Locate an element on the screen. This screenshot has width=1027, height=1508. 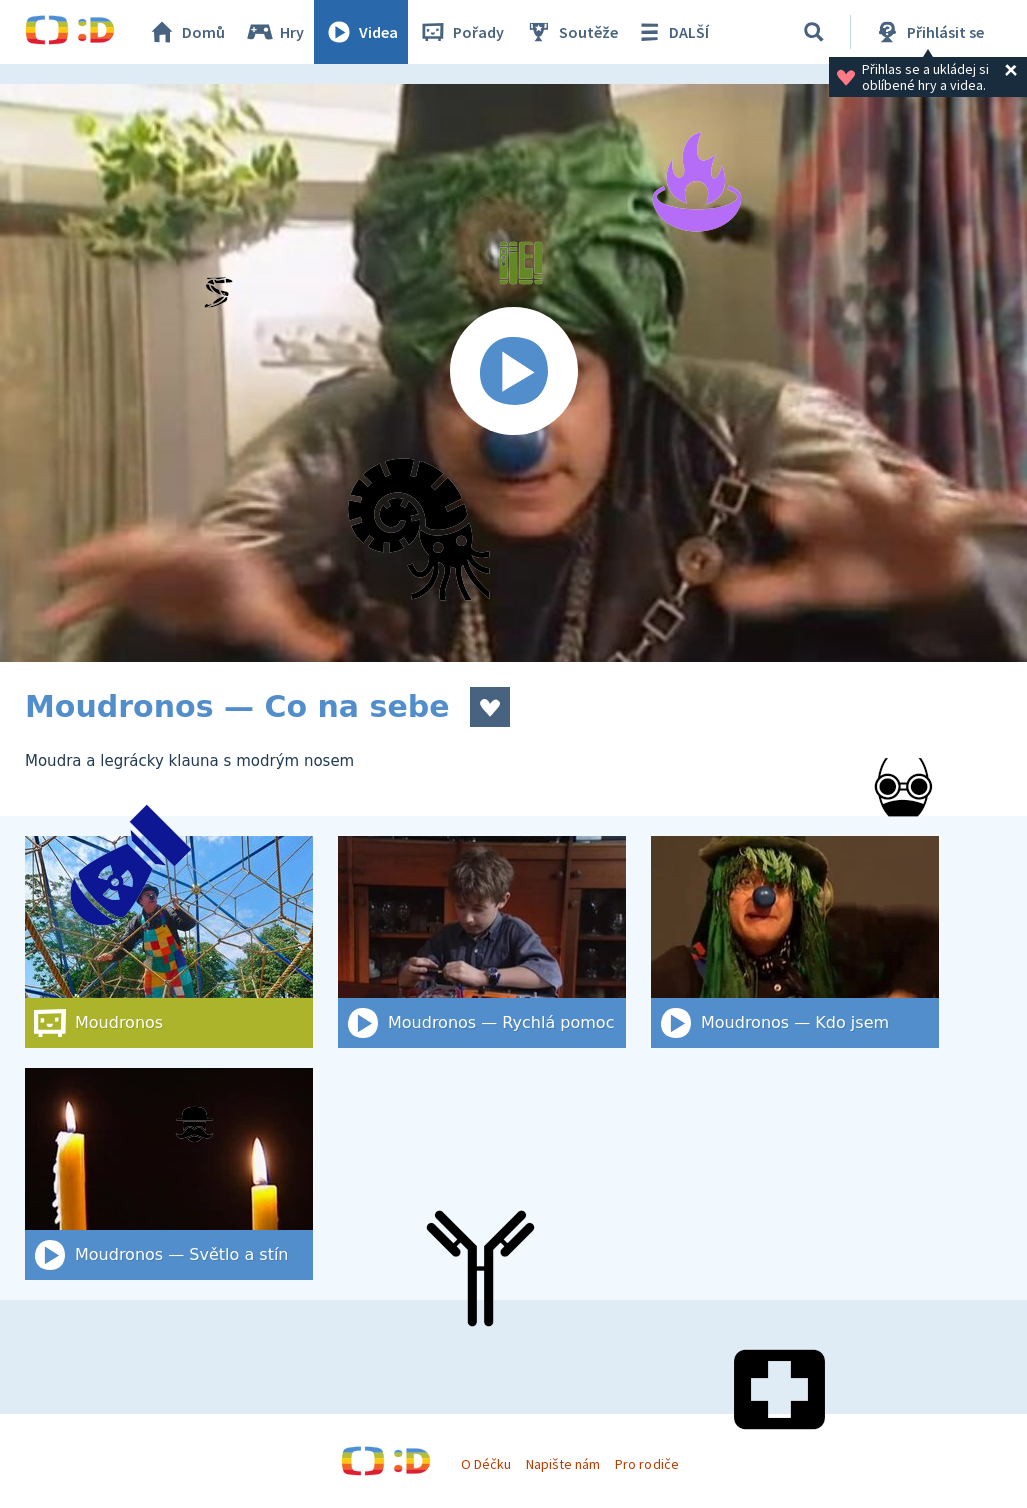
fossil or paleontology category indicator is located at coordinates (418, 529).